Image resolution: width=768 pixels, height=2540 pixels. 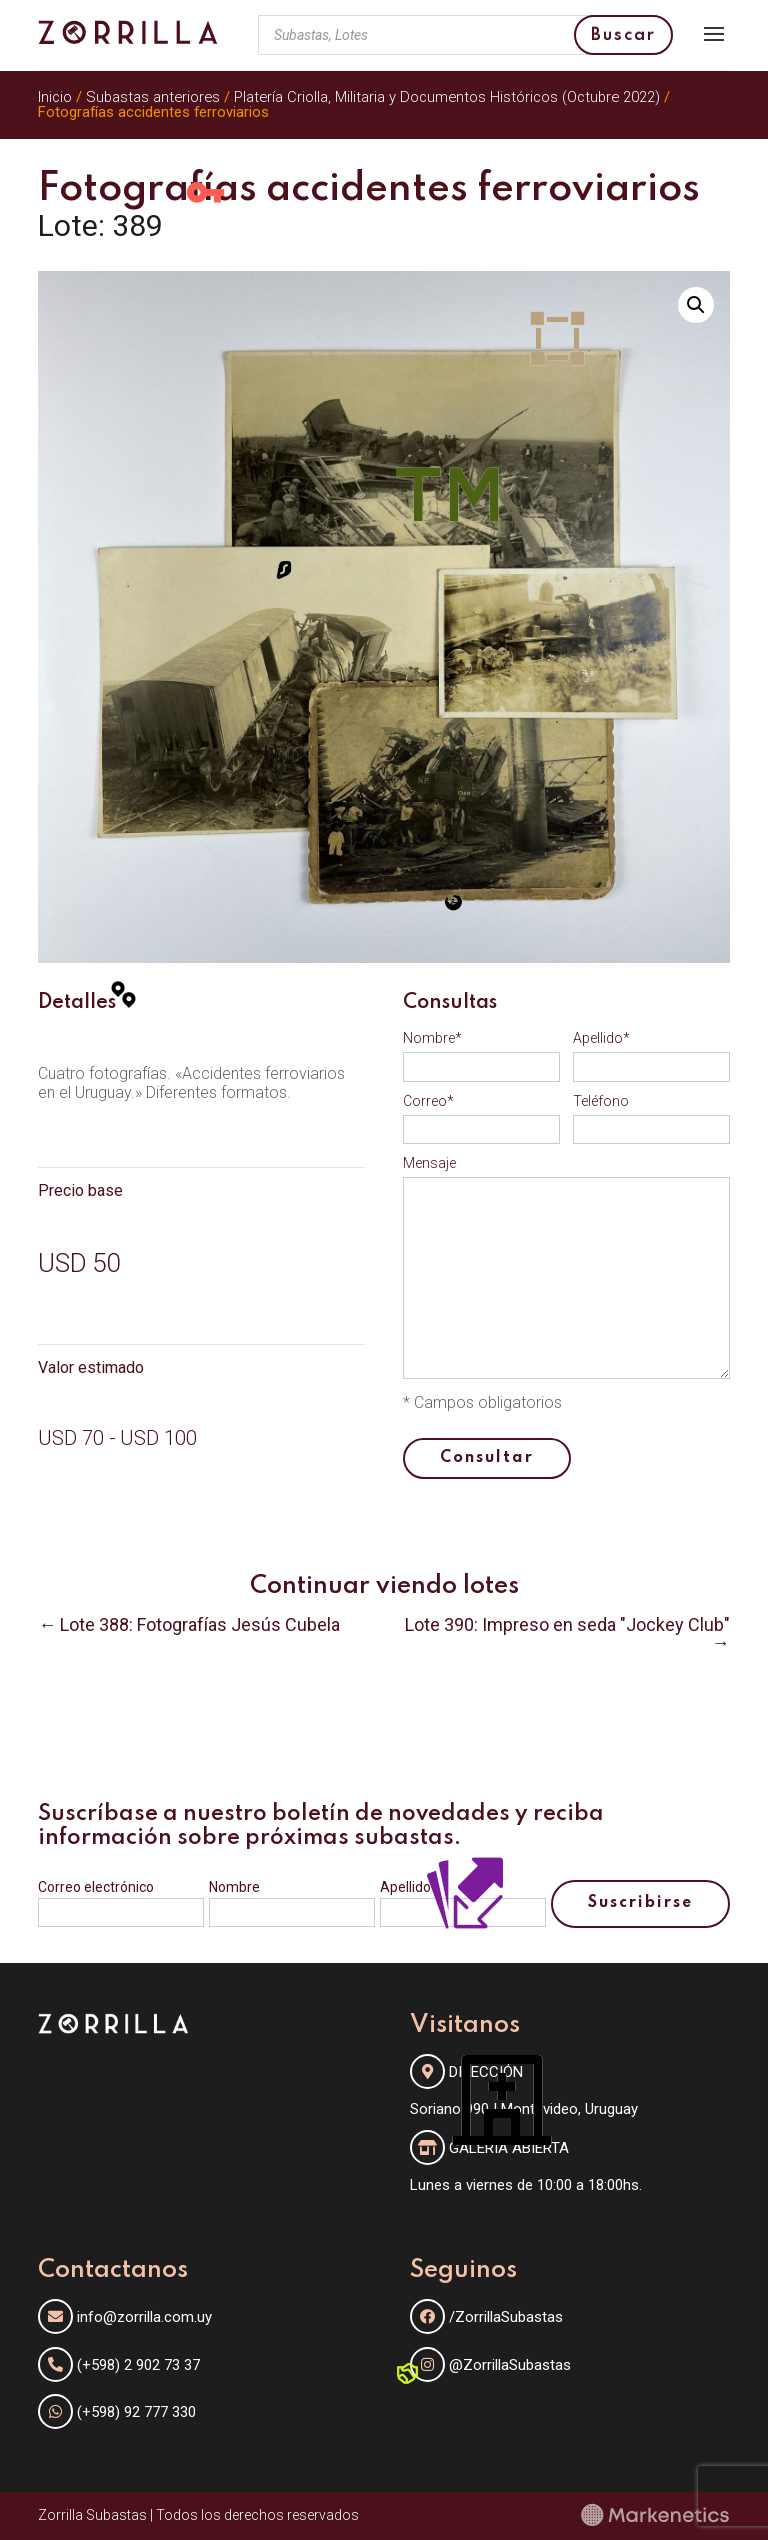 I want to click on find nearby hospitals, so click(x=502, y=2100).